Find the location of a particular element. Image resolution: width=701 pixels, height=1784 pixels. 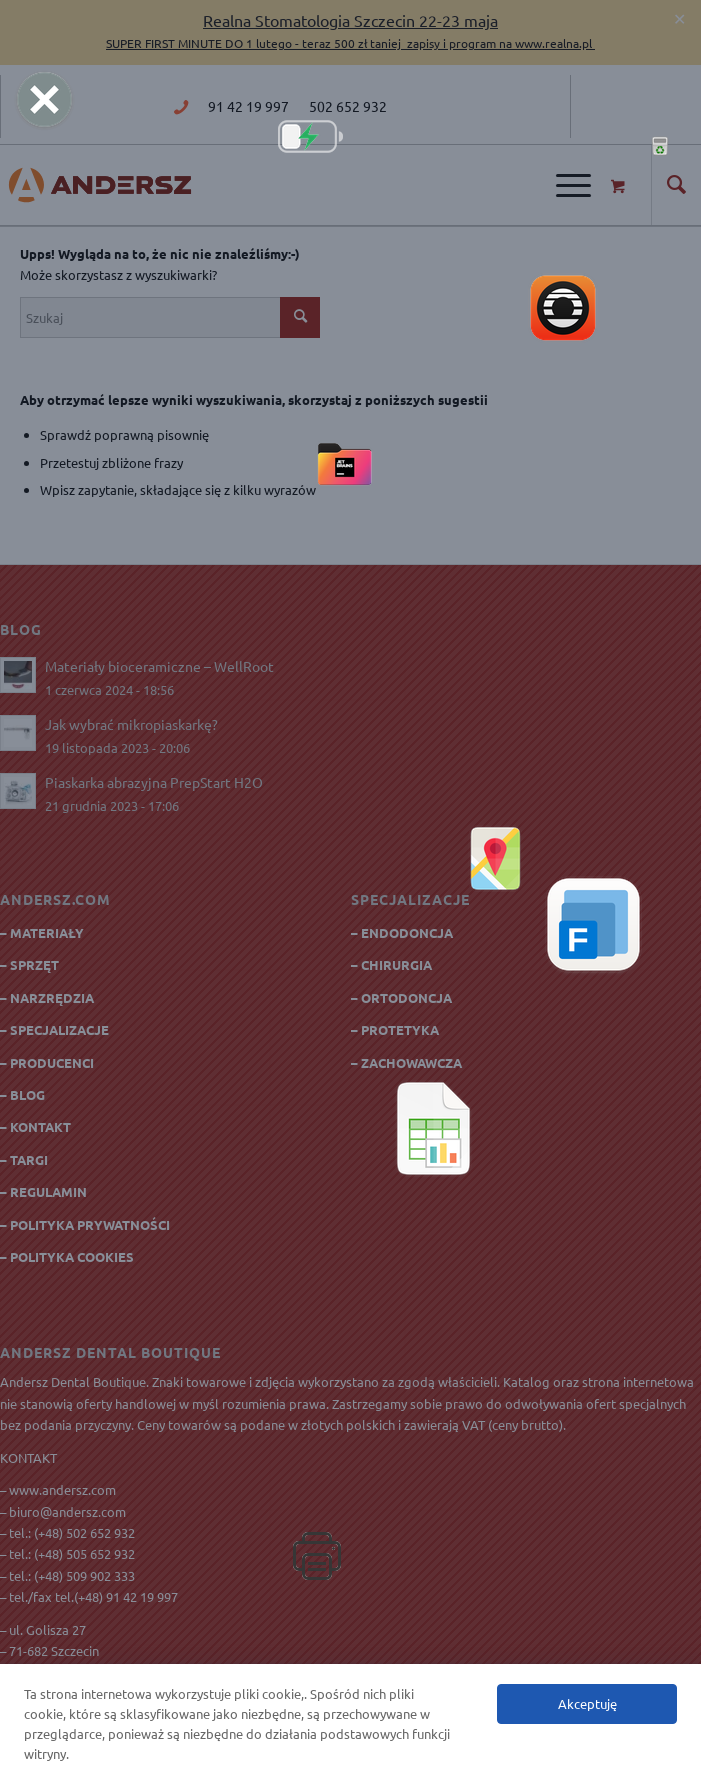

open the trash or recycle bin is located at coordinates (660, 146).